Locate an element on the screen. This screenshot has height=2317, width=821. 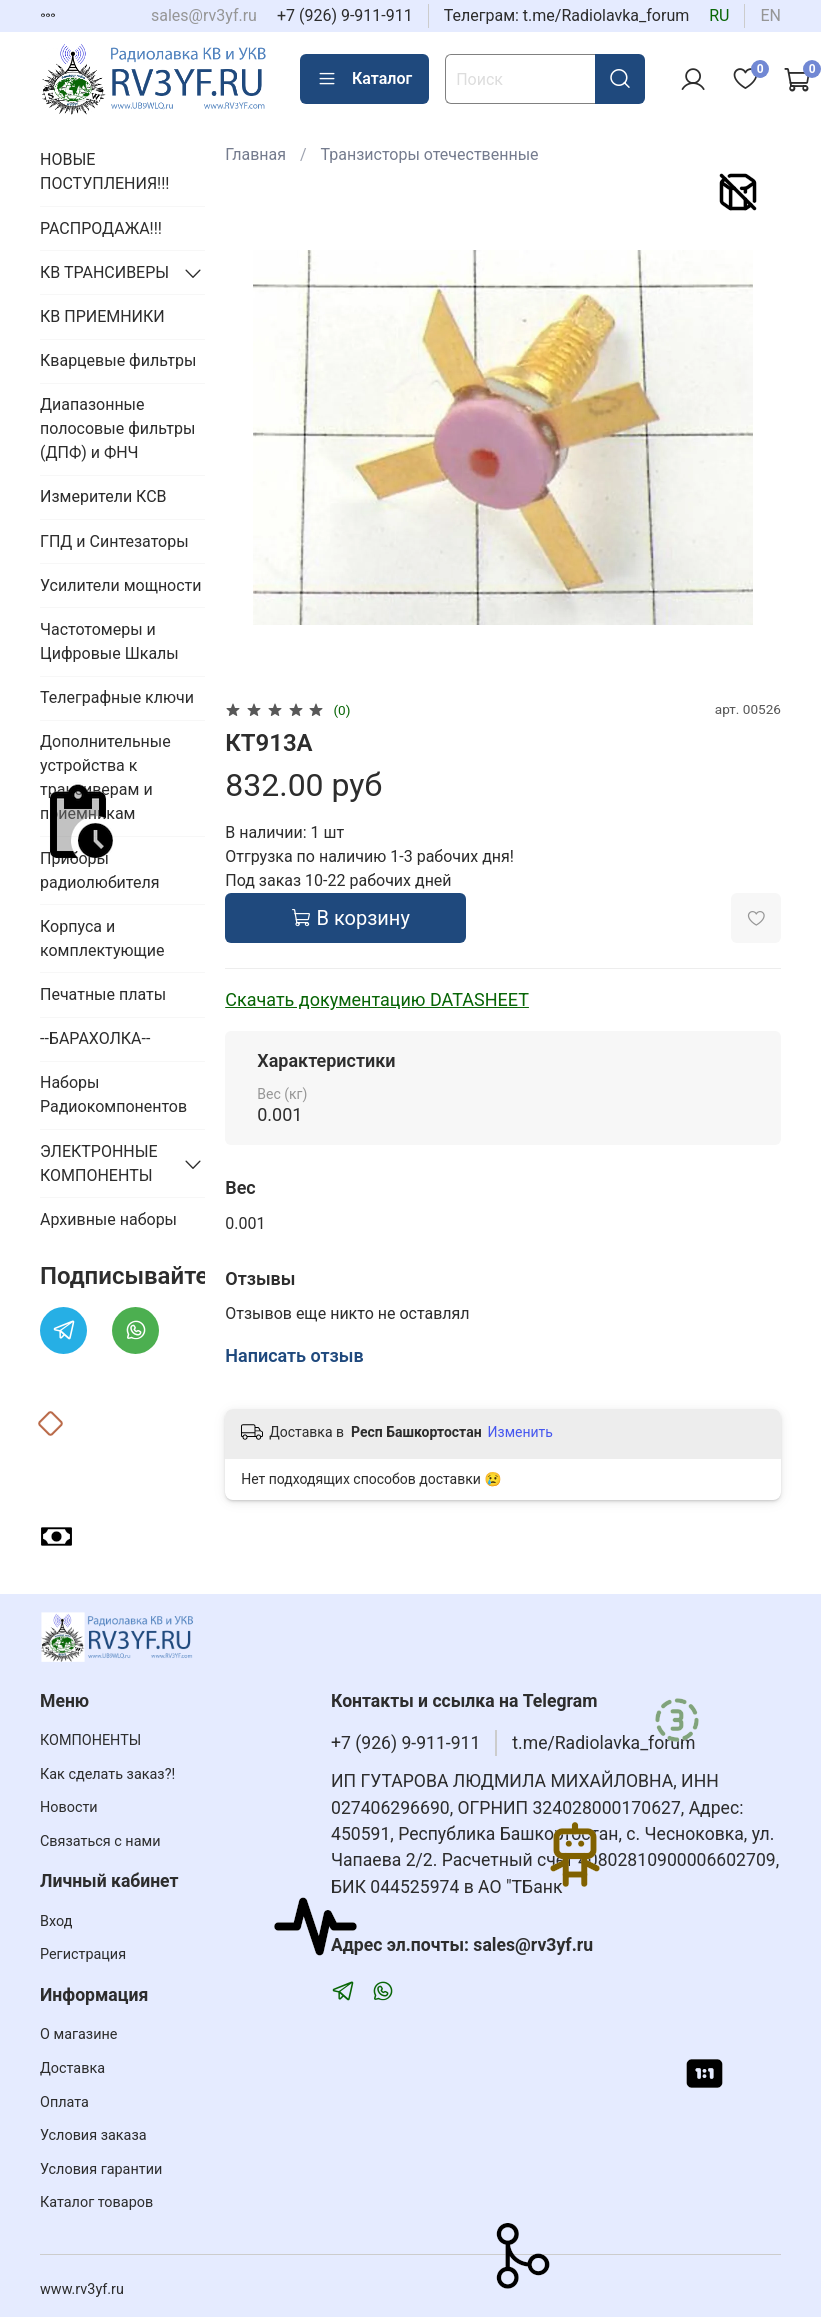
view pending tasks or actions is located at coordinates (78, 823).